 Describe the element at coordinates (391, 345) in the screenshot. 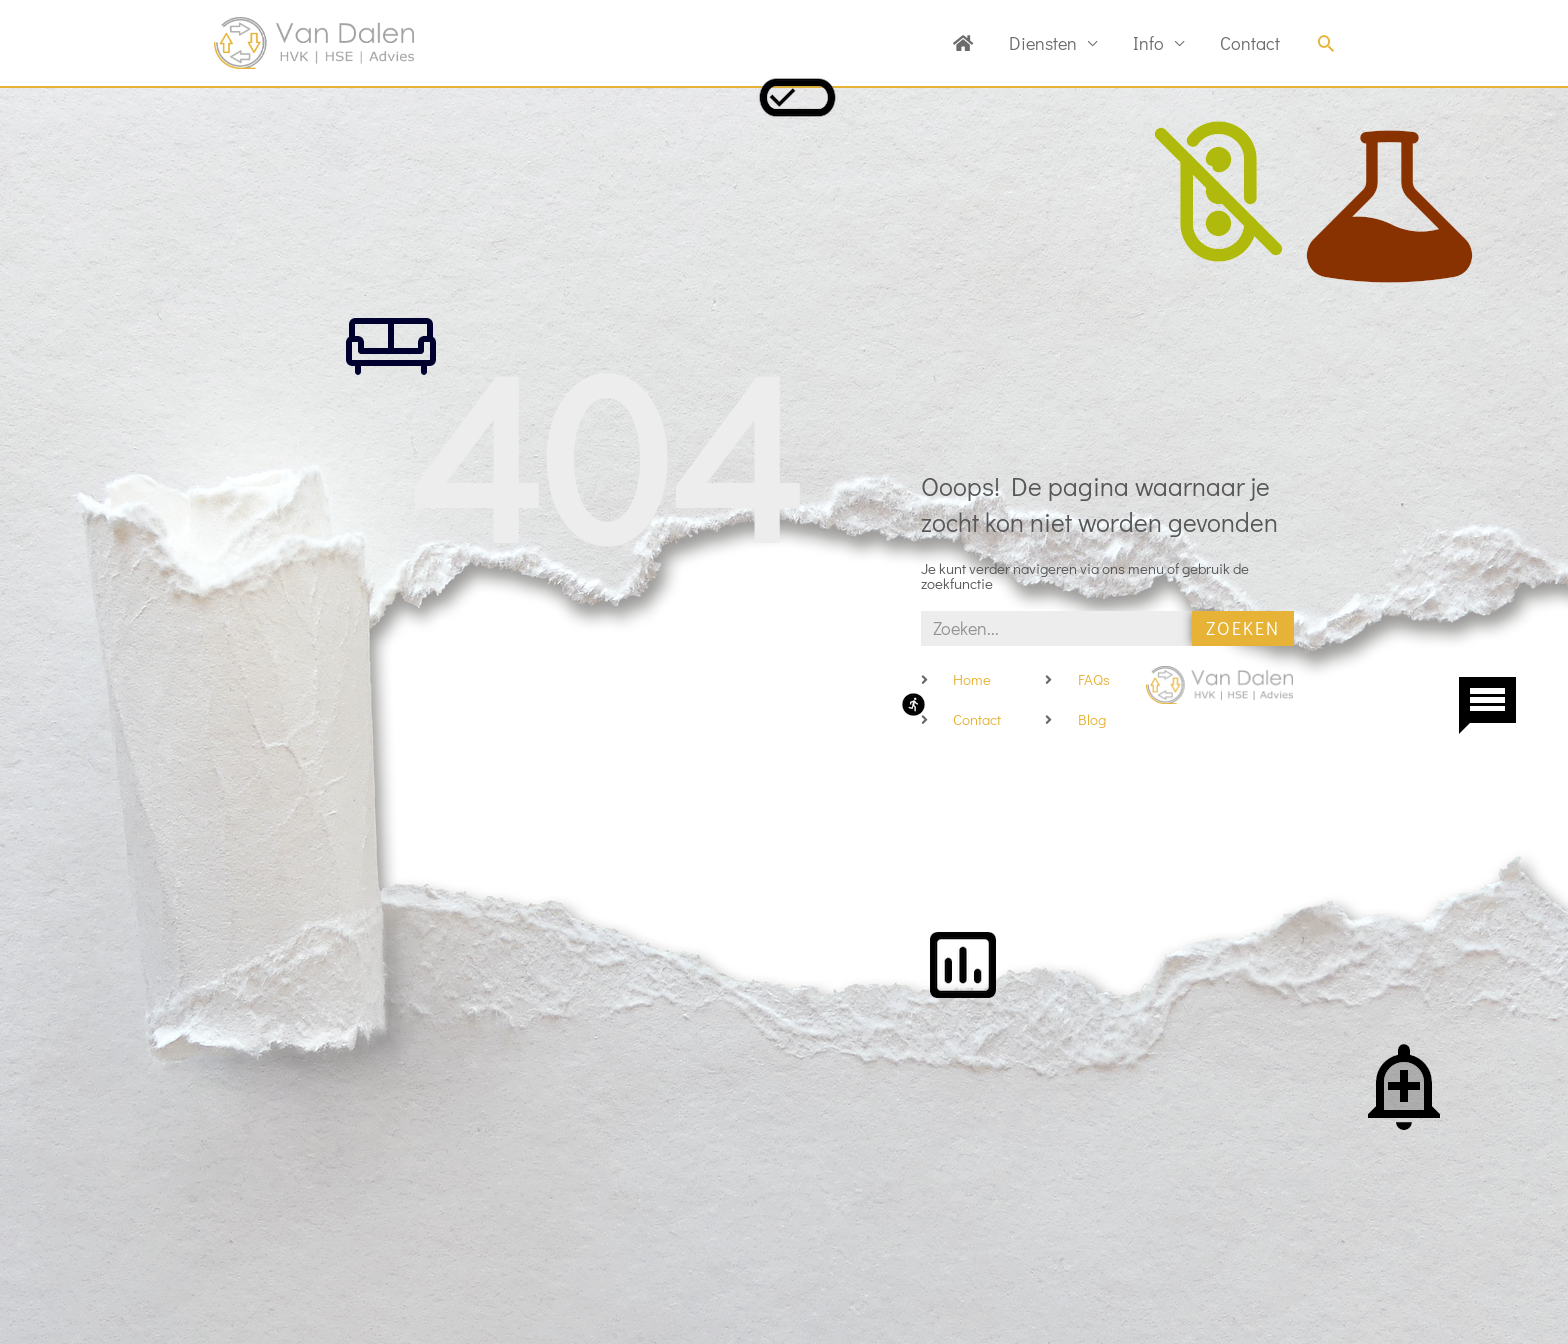

I see `browse furniture or home decor` at that location.